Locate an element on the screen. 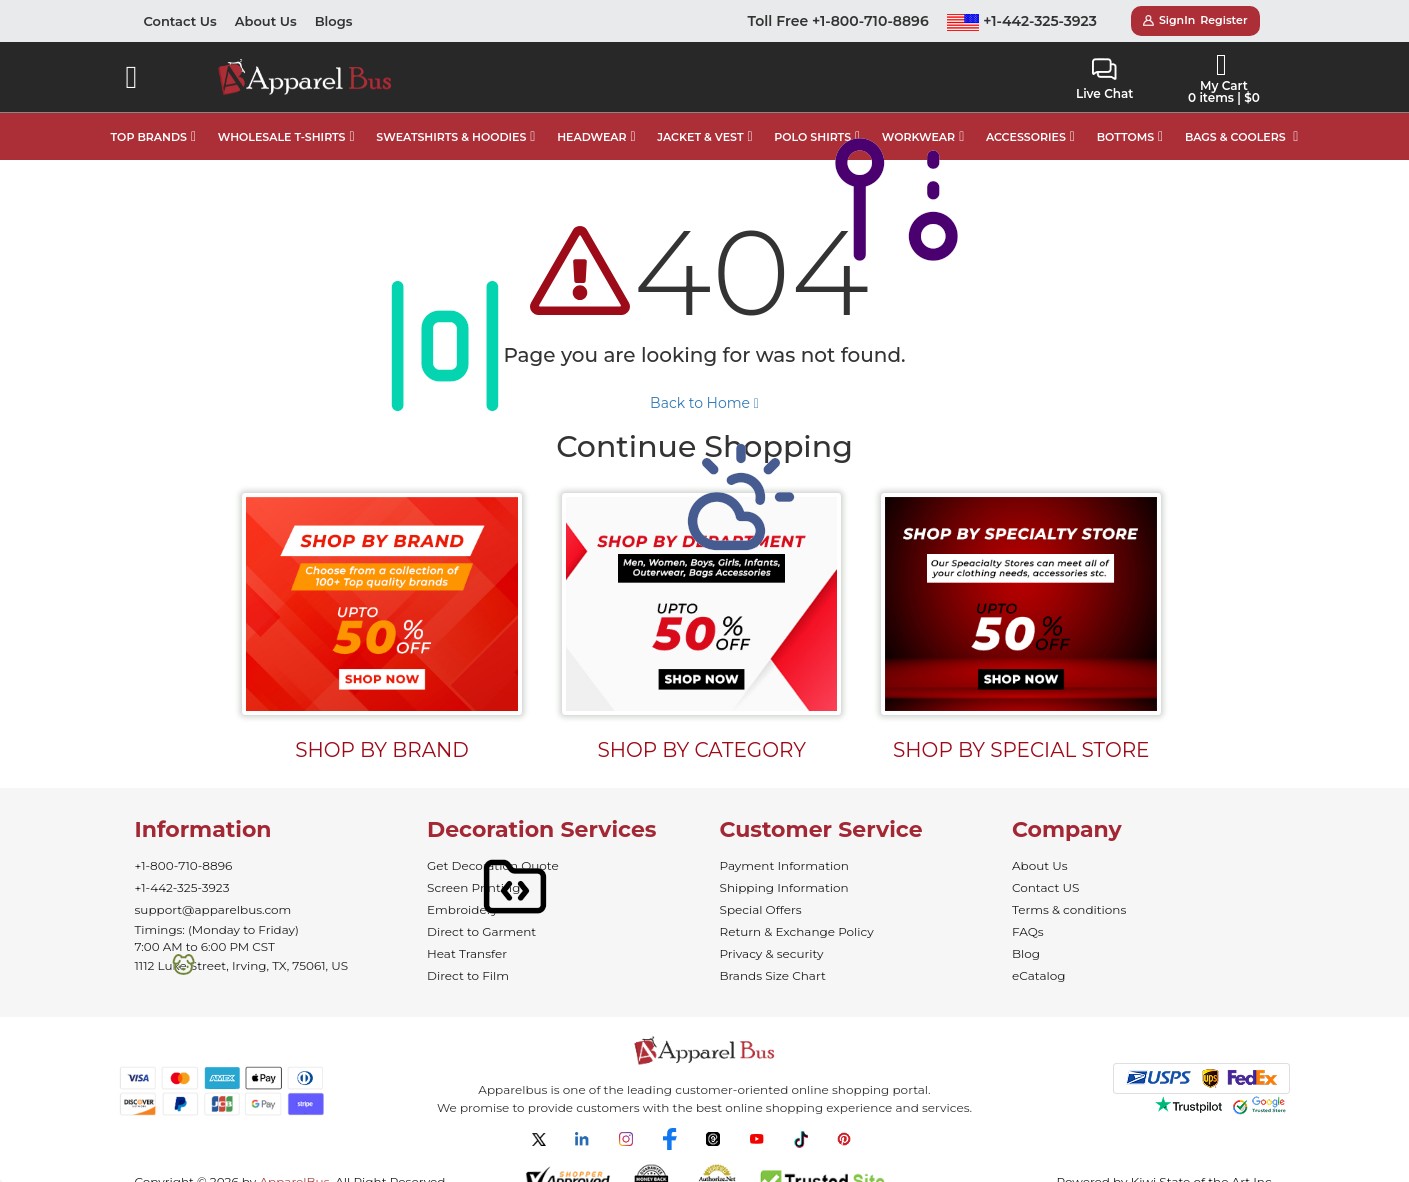 Image resolution: width=1409 pixels, height=1182 pixels. view current weather conditions is located at coordinates (741, 497).